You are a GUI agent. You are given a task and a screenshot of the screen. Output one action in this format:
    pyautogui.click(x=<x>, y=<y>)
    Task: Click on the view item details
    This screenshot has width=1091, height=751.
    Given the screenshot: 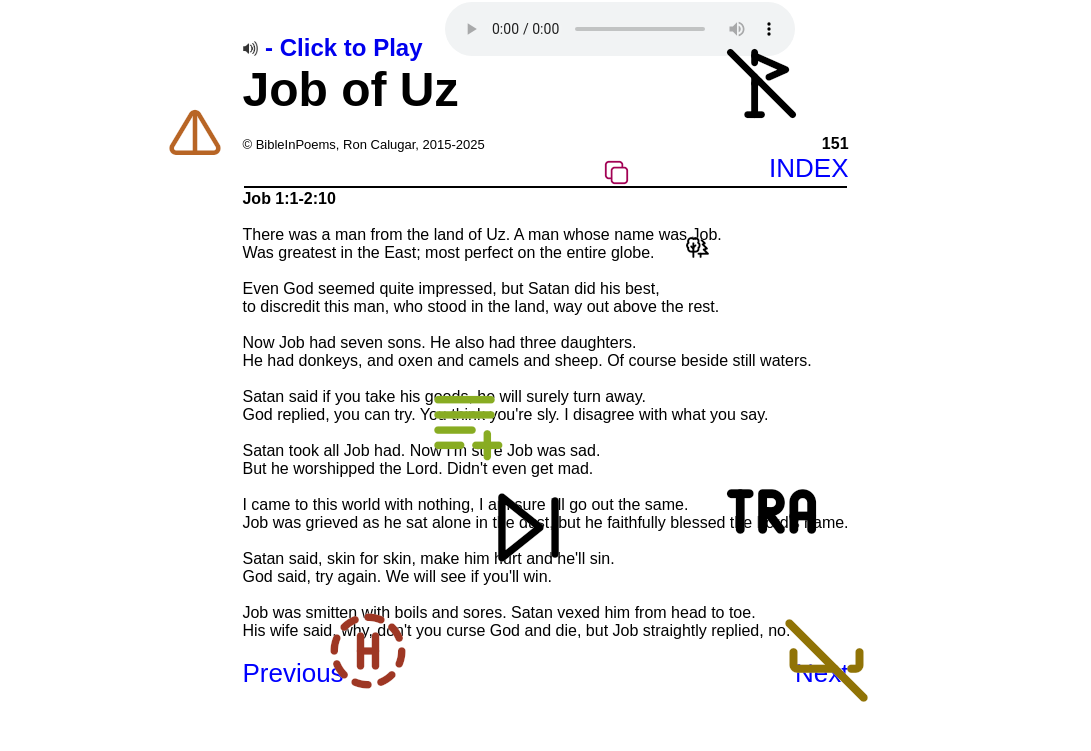 What is the action you would take?
    pyautogui.click(x=195, y=134)
    